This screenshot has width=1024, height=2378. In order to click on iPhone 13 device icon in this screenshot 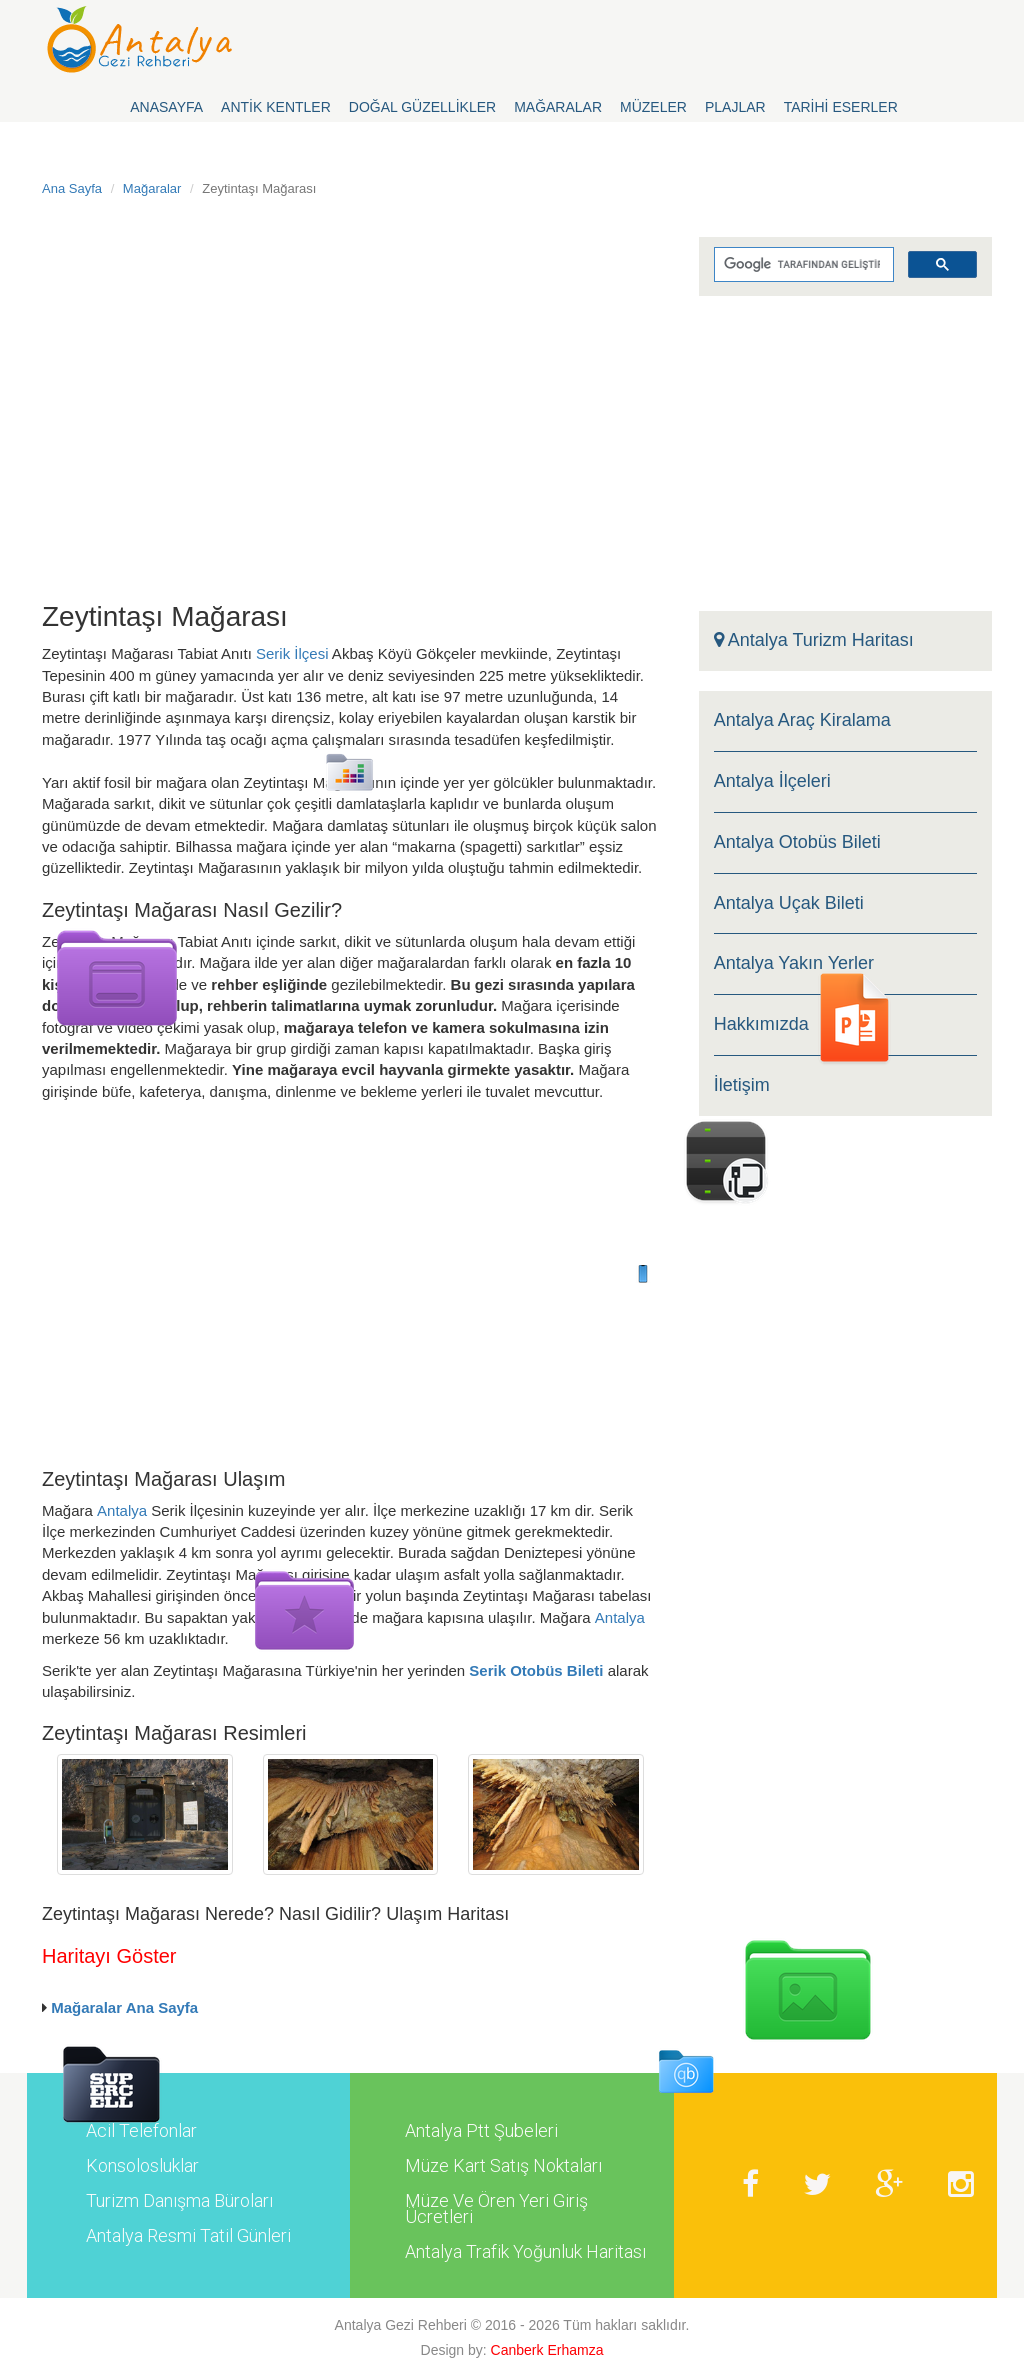, I will do `click(643, 1274)`.